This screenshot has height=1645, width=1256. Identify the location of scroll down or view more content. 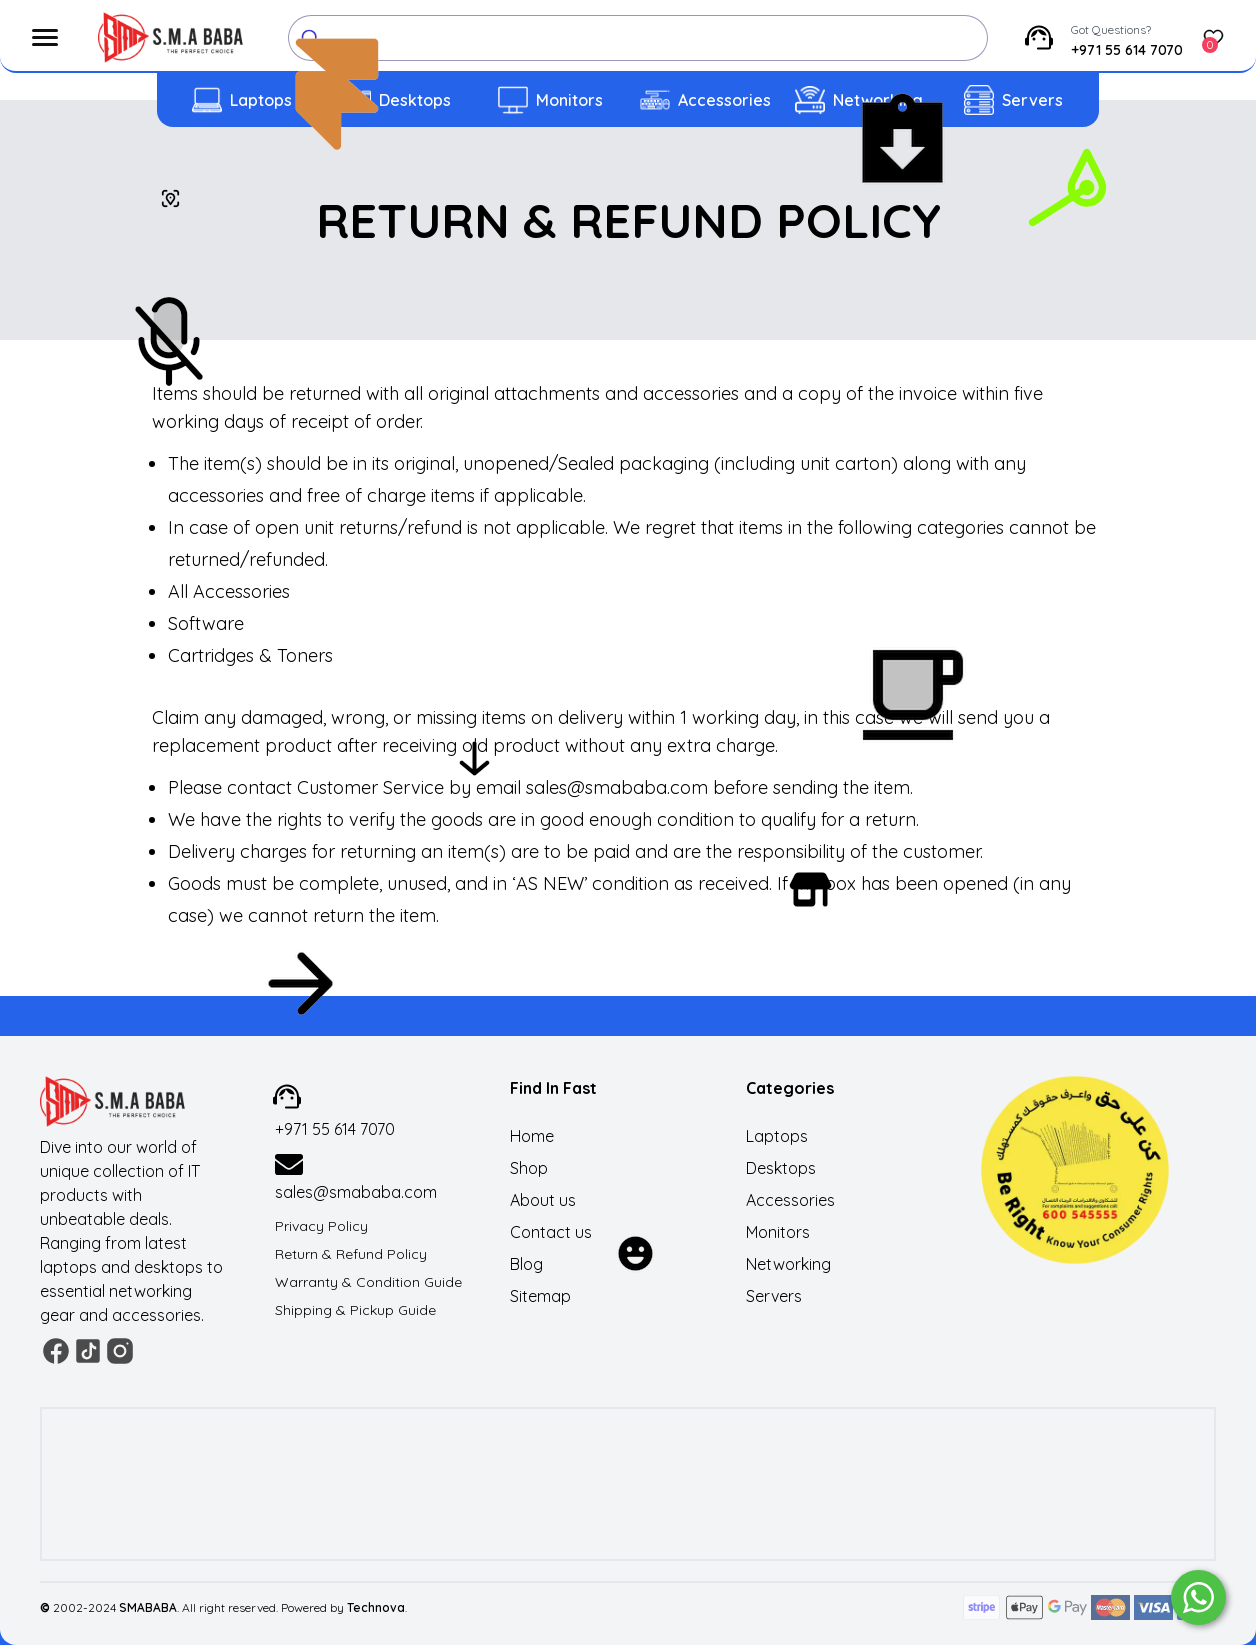
(474, 758).